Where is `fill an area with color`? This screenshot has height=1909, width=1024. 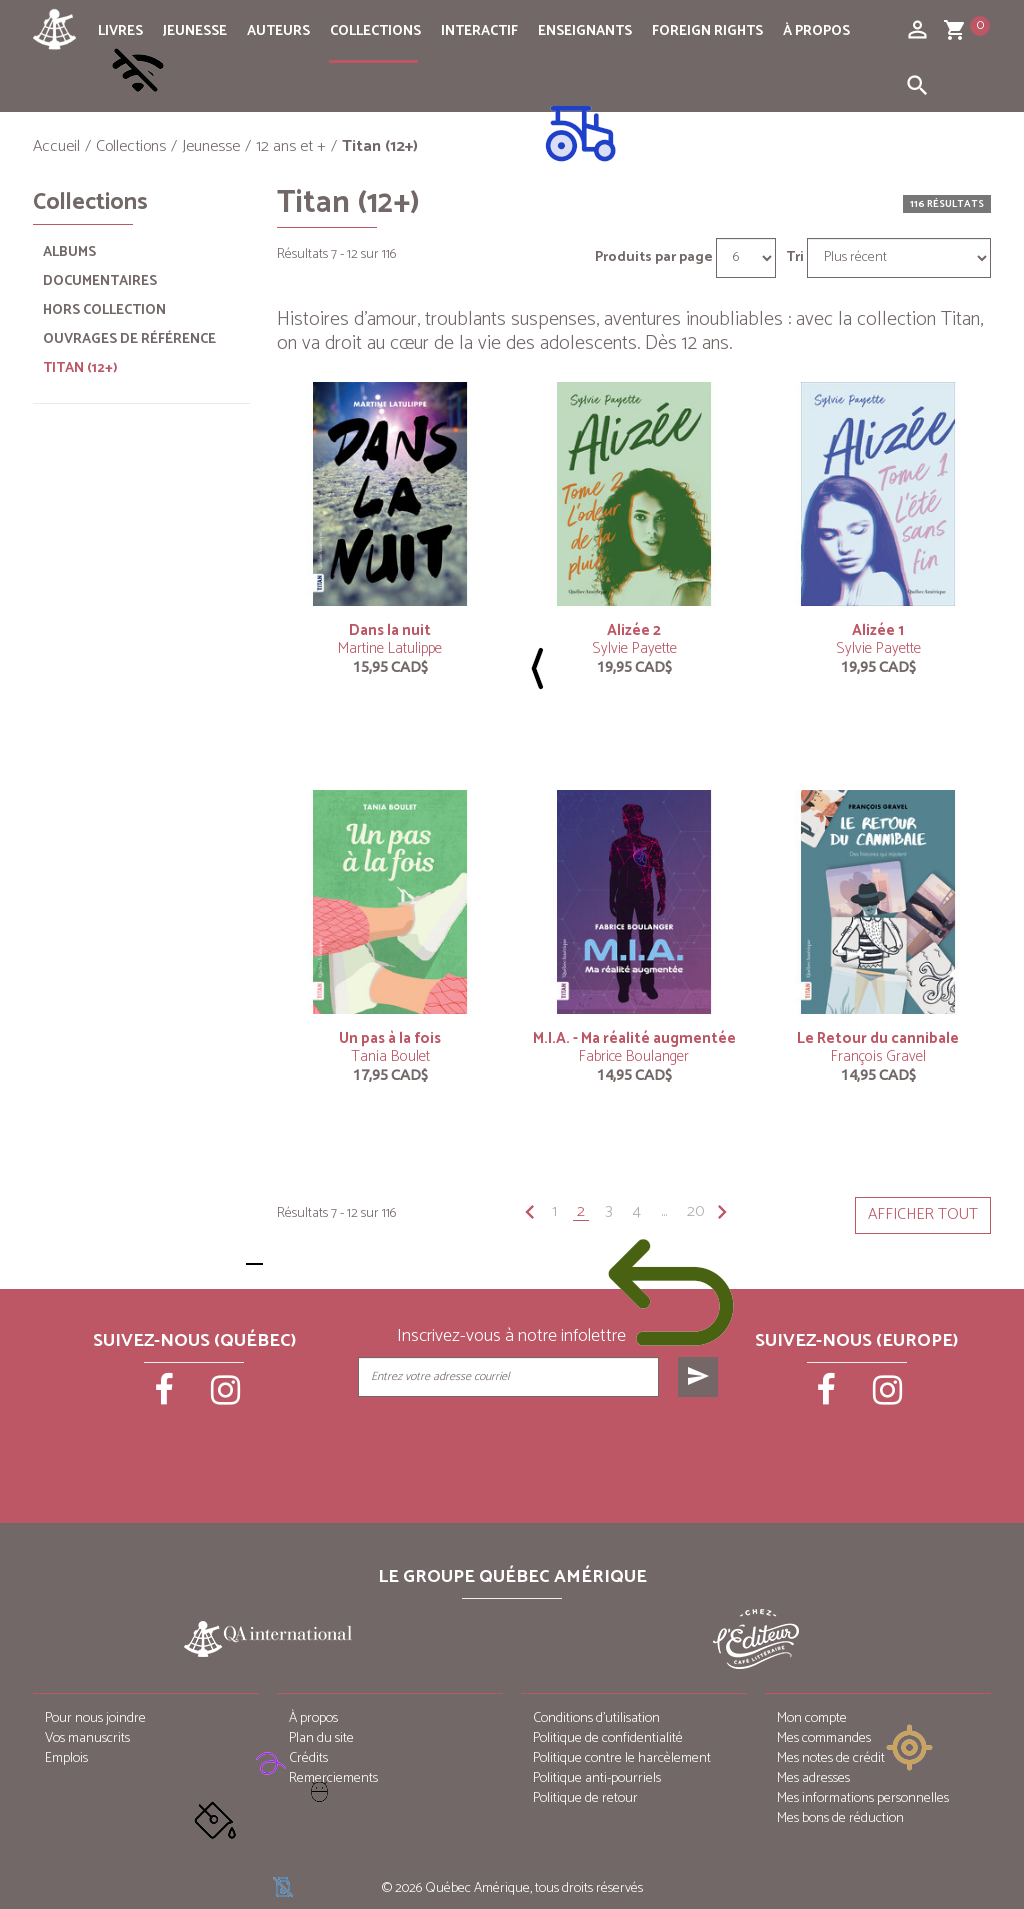 fill an area with color is located at coordinates (214, 1821).